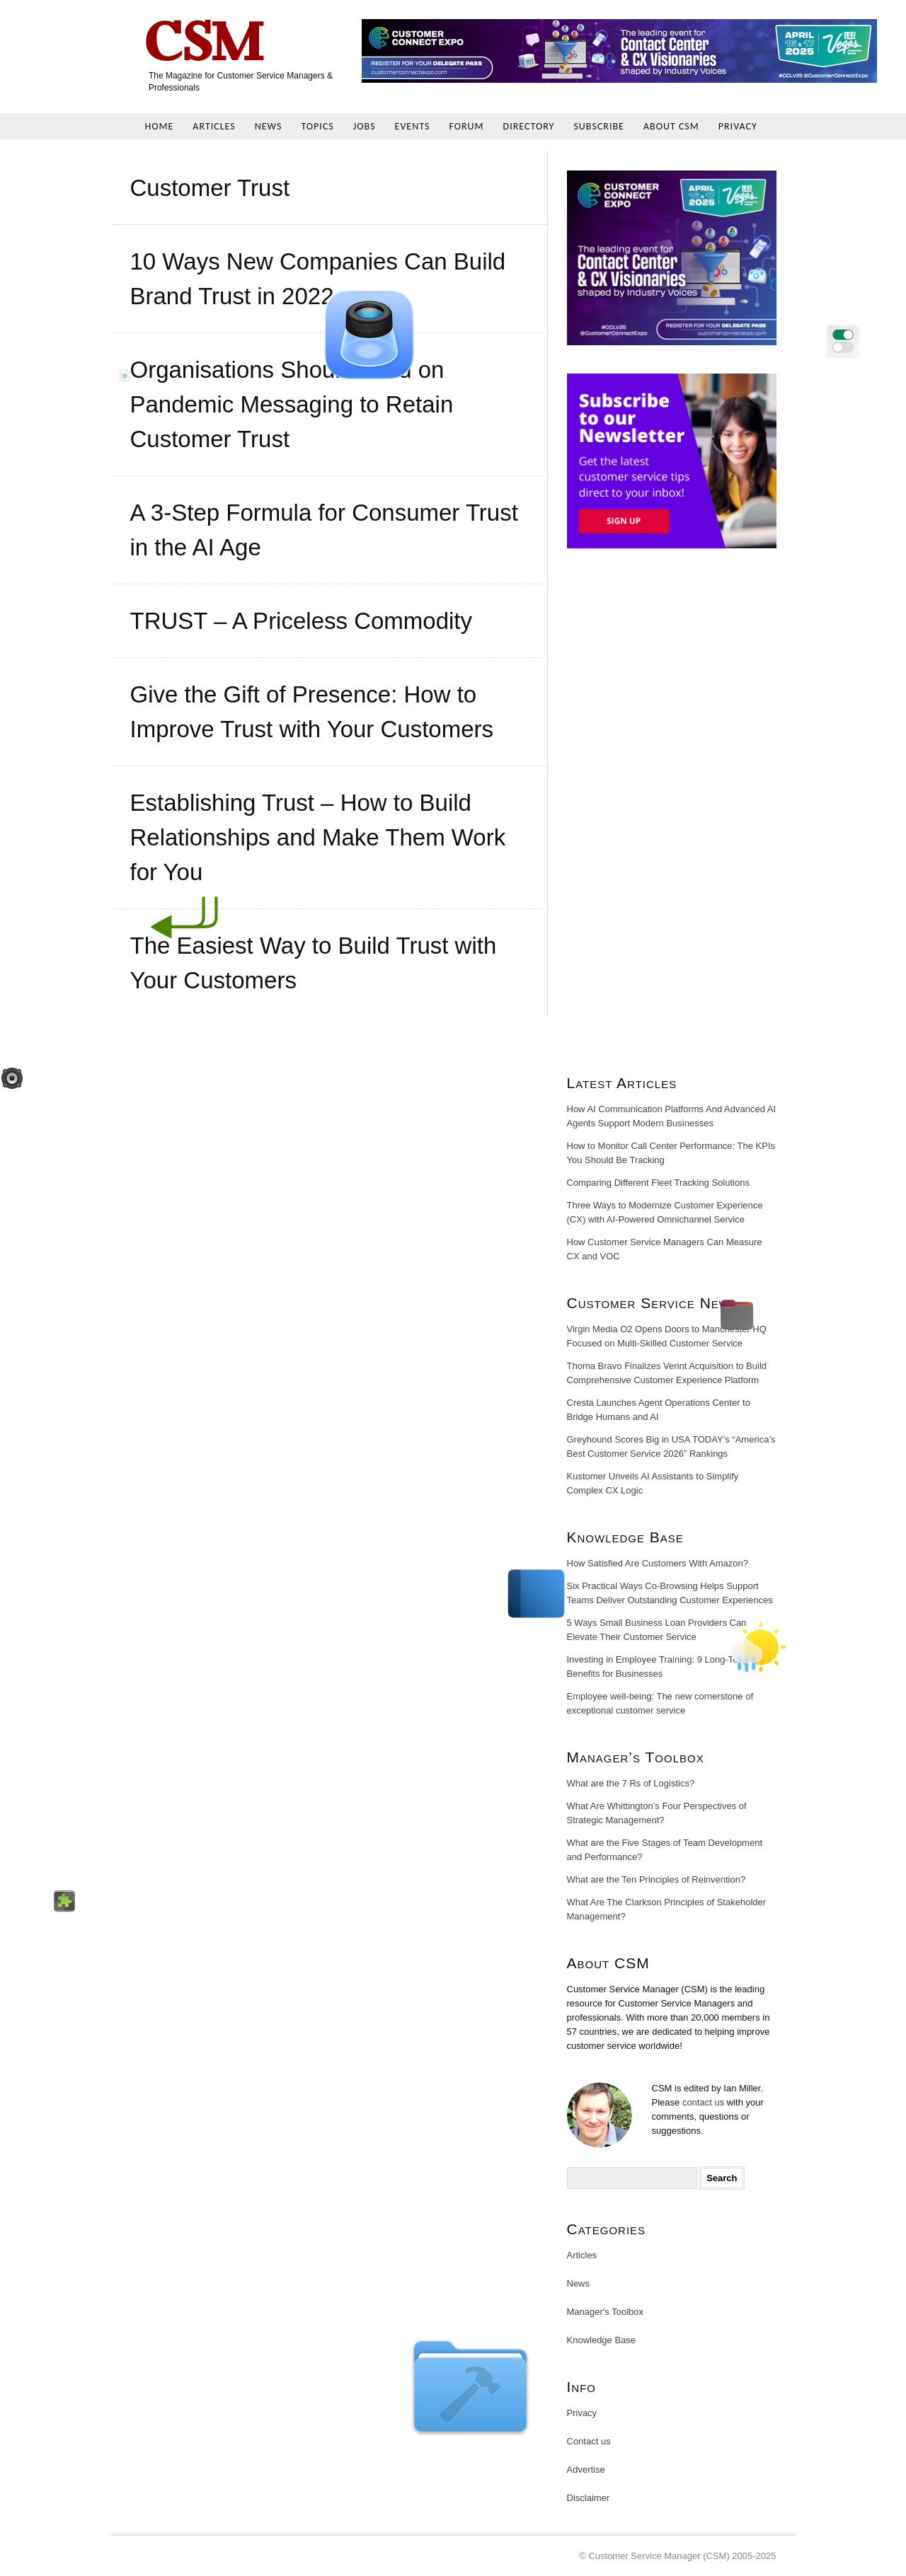 The height and width of the screenshot is (2576, 906). I want to click on reply to all recipients of an email, so click(183, 917).